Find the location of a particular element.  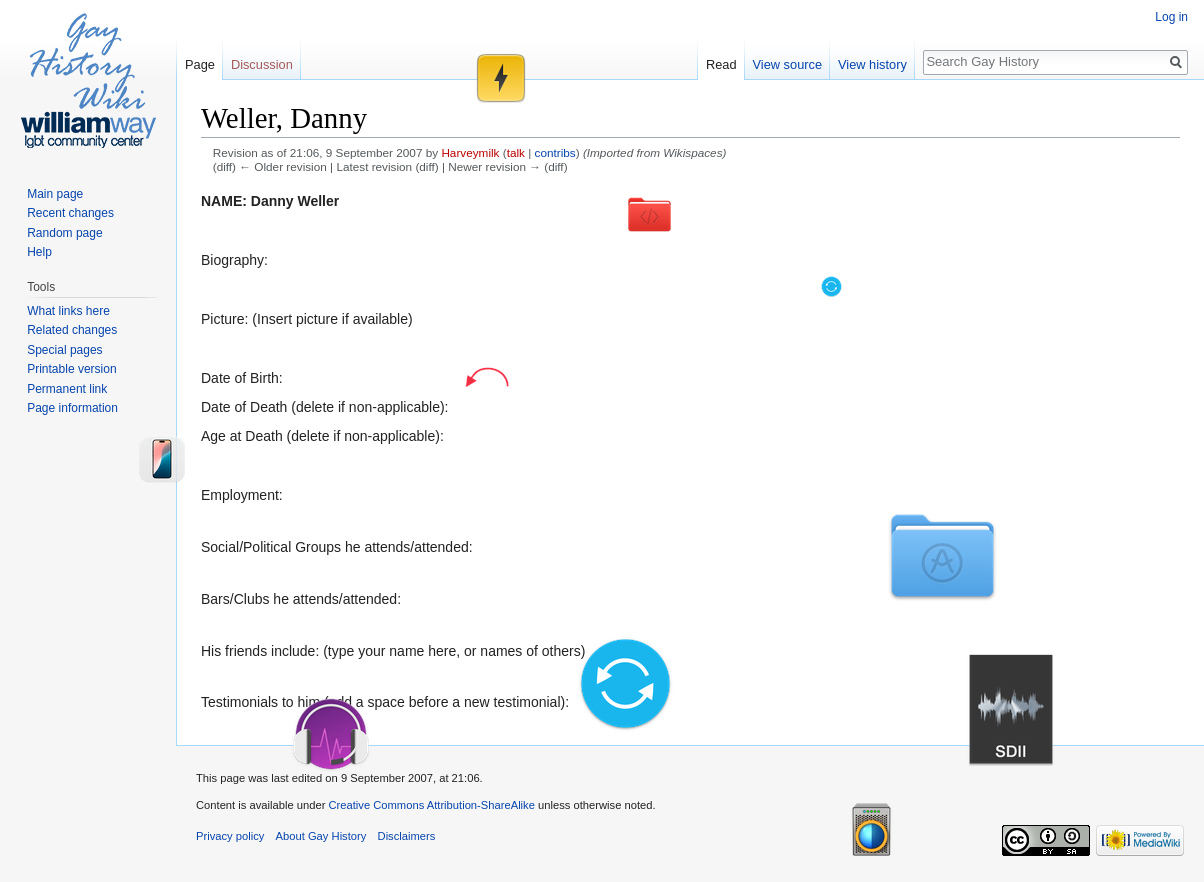

undo the last action is located at coordinates (487, 377).